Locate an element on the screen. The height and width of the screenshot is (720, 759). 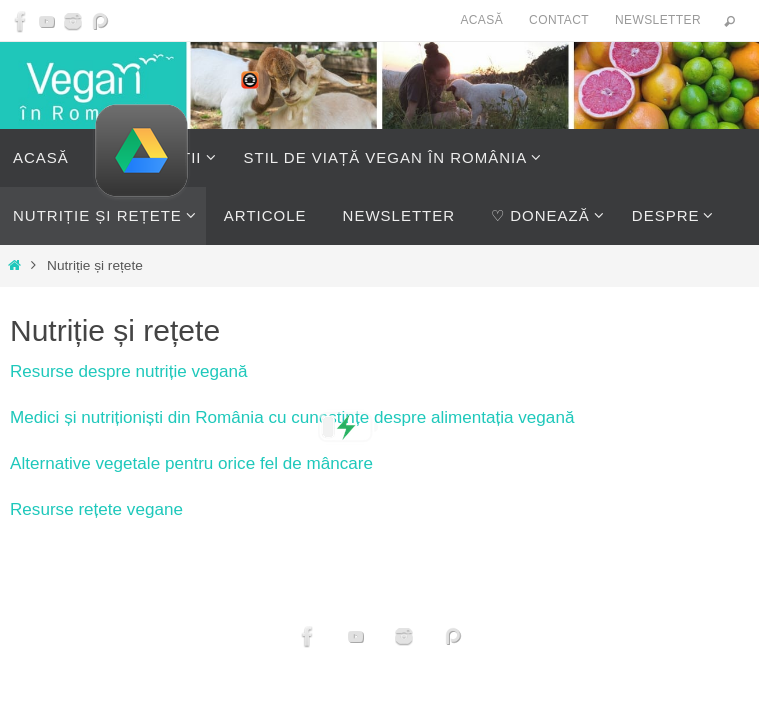
indicates battery is charging at 20% capacity is located at coordinates (348, 427).